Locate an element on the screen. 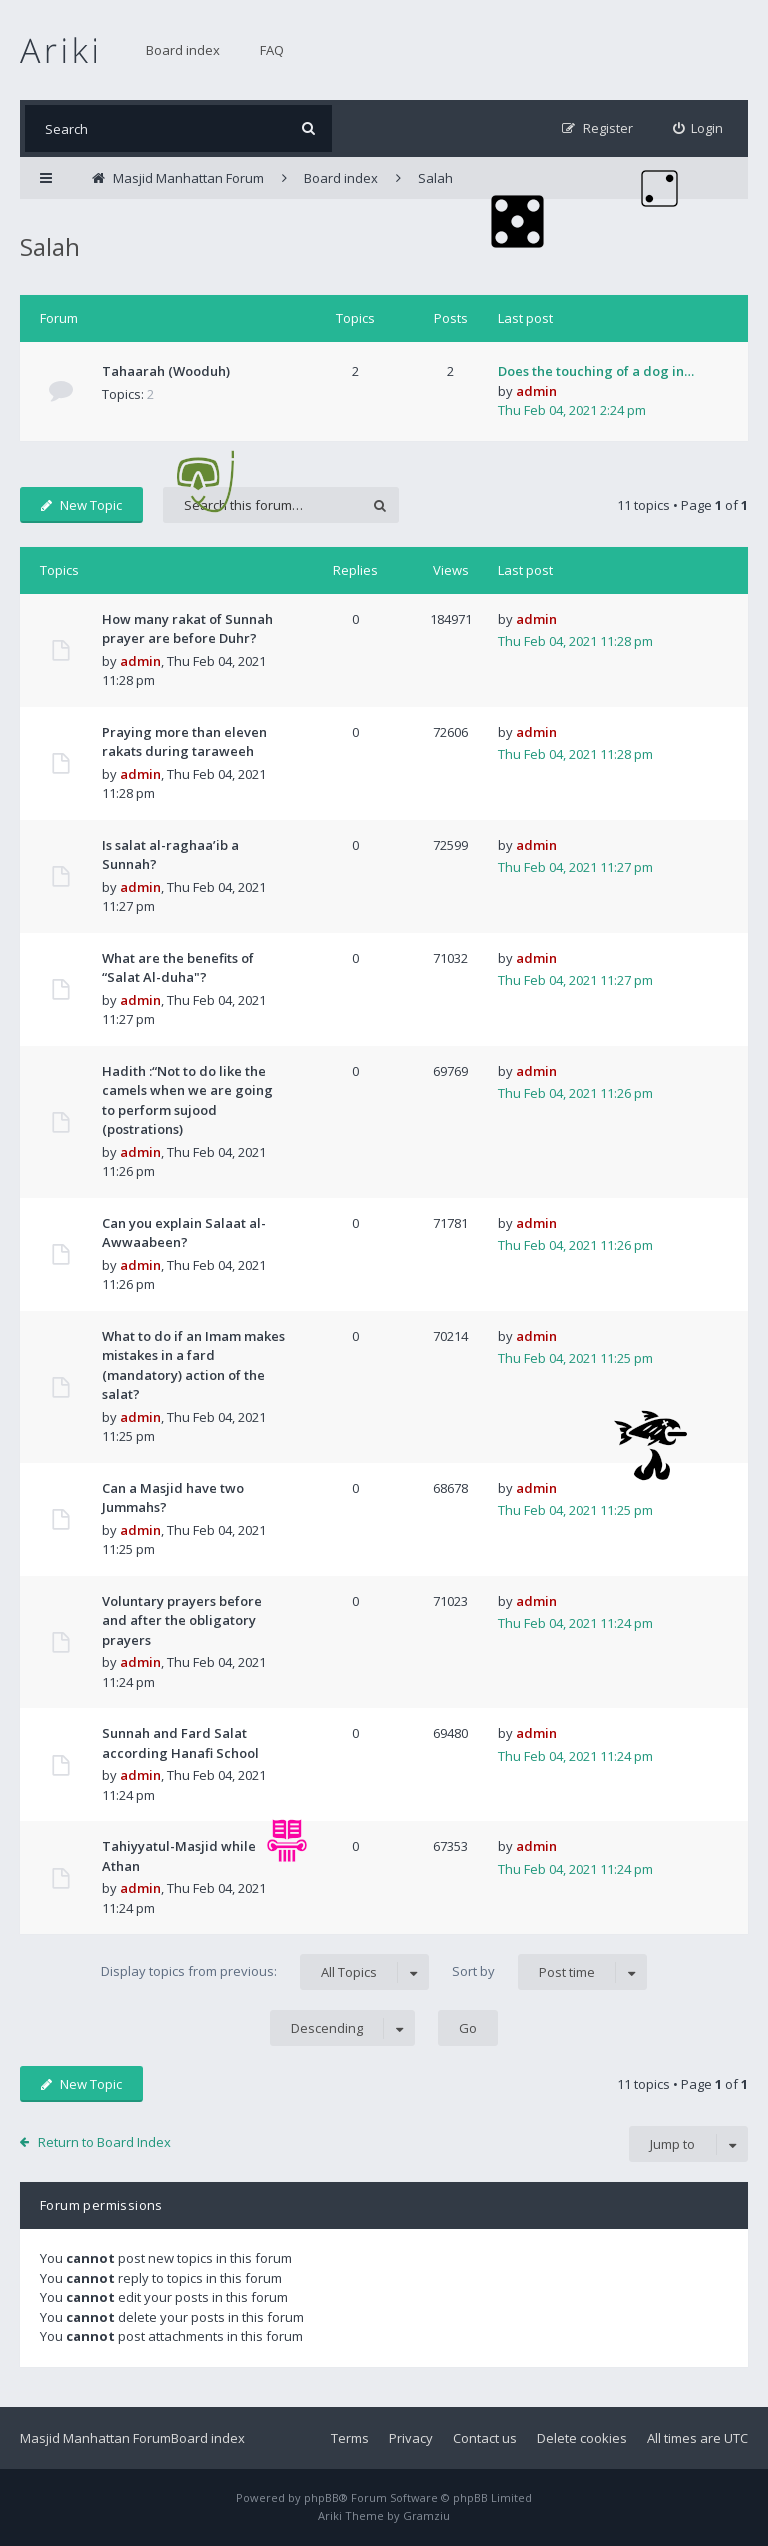 This screenshot has height=2546, width=768. access scuba diving or underwater activities is located at coordinates (205, 481).